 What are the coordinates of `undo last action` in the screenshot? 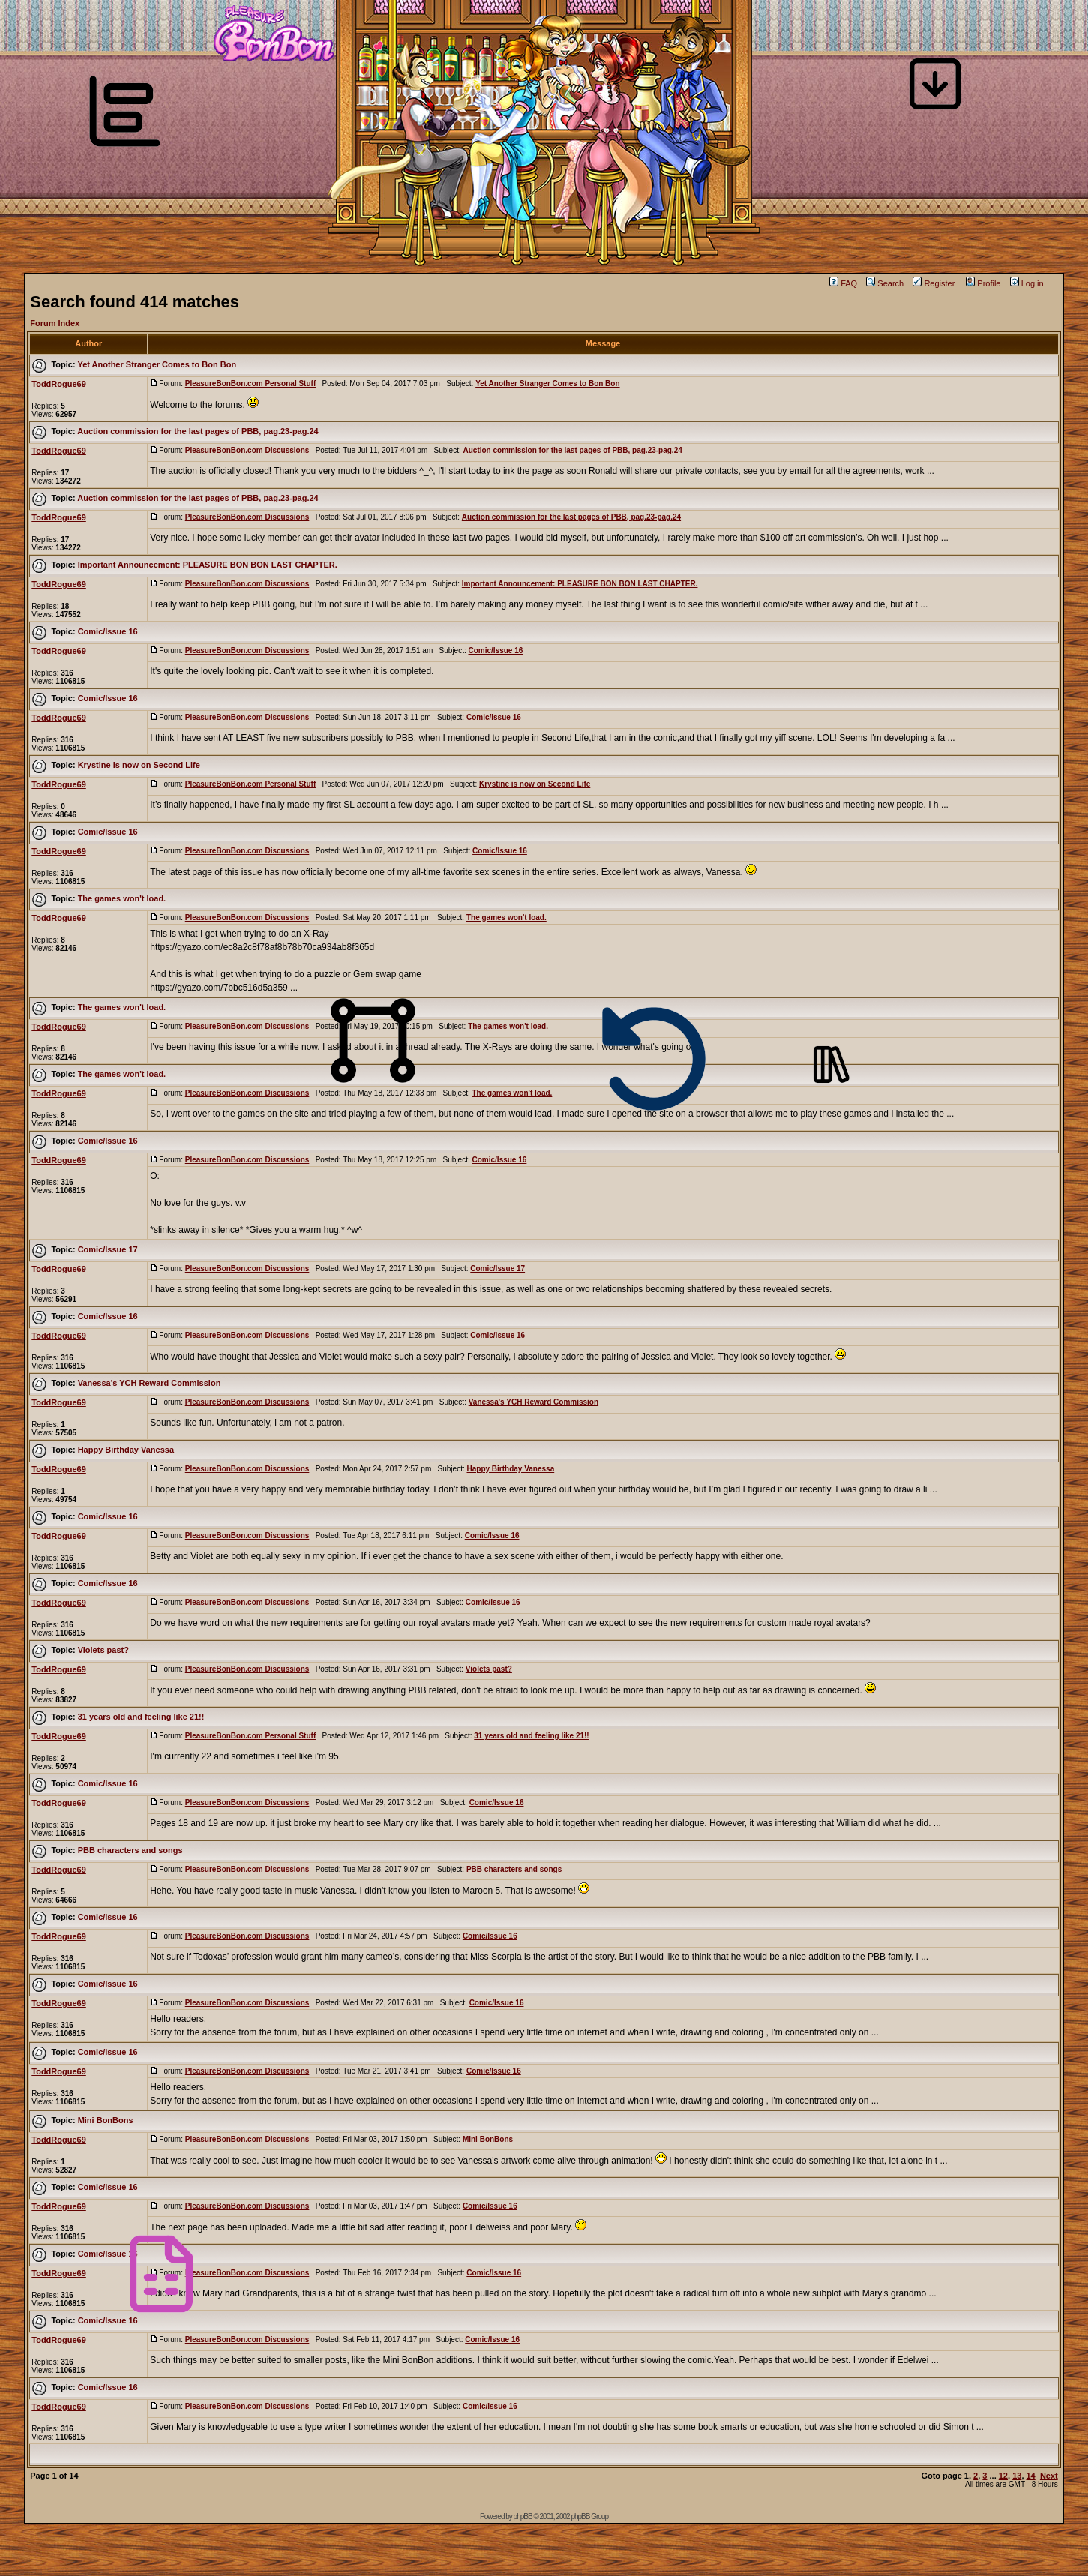 It's located at (654, 1059).